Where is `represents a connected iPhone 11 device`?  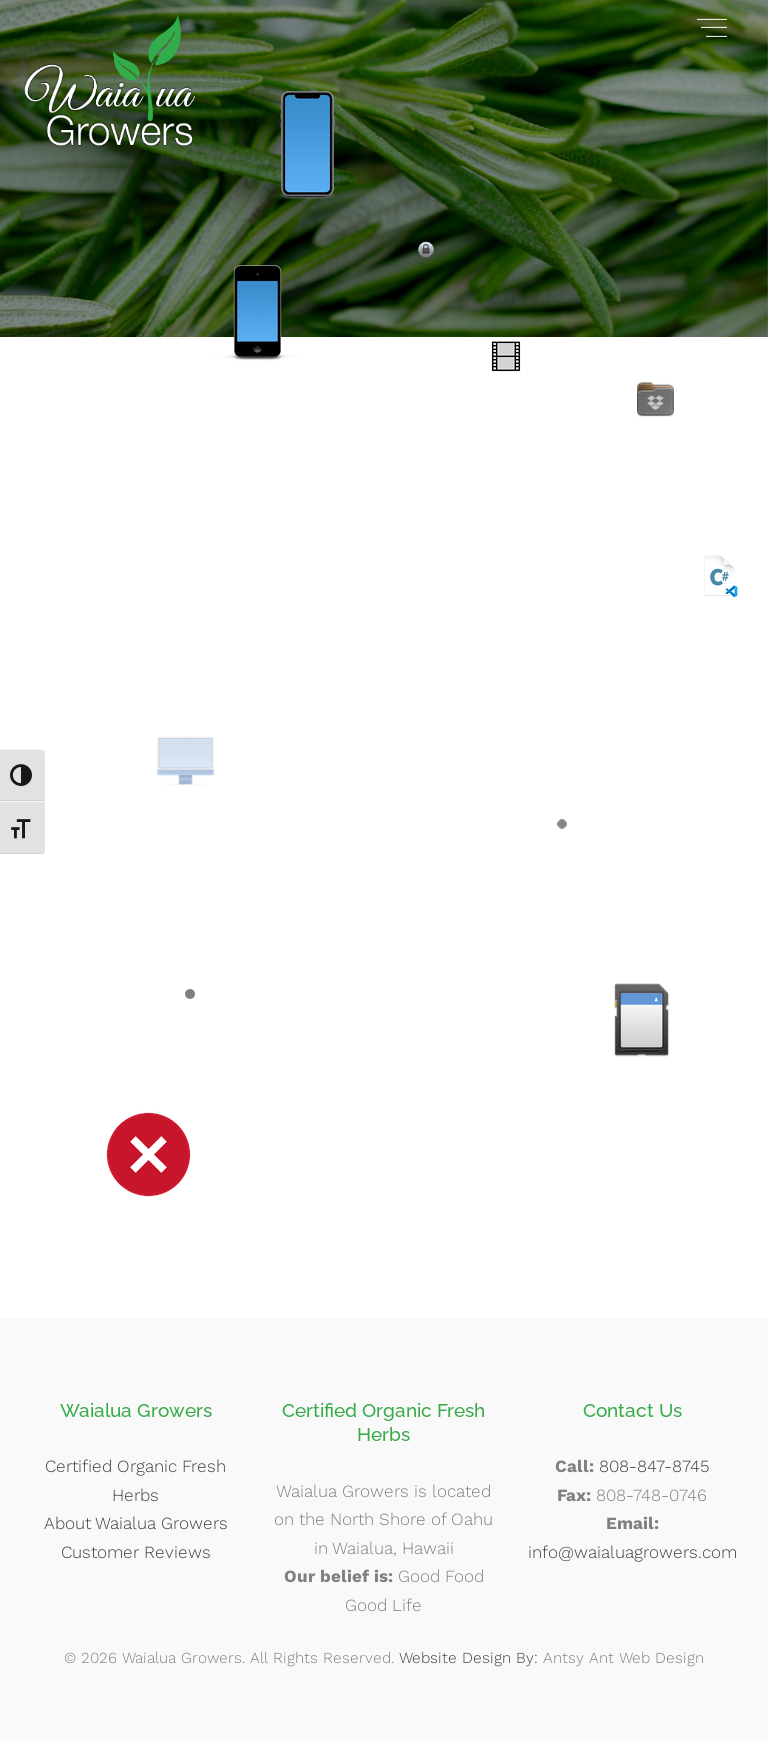 represents a connected iPhone 11 device is located at coordinates (307, 145).